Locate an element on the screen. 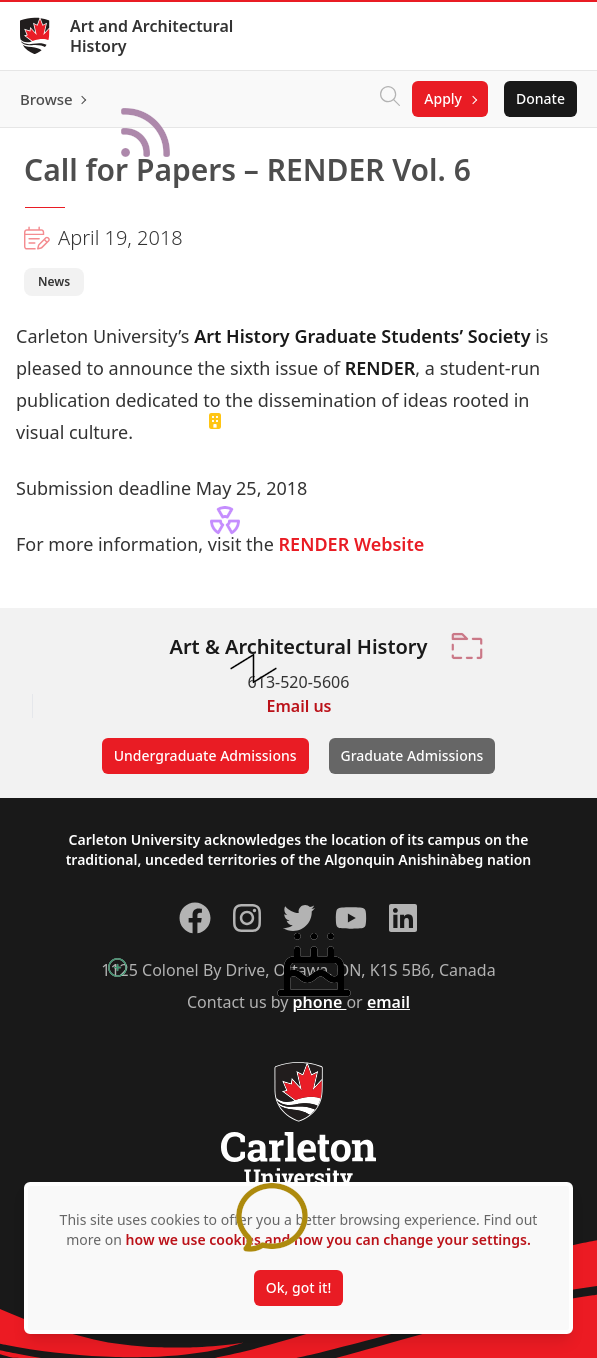  indicates a birthday or celebration is located at coordinates (314, 963).